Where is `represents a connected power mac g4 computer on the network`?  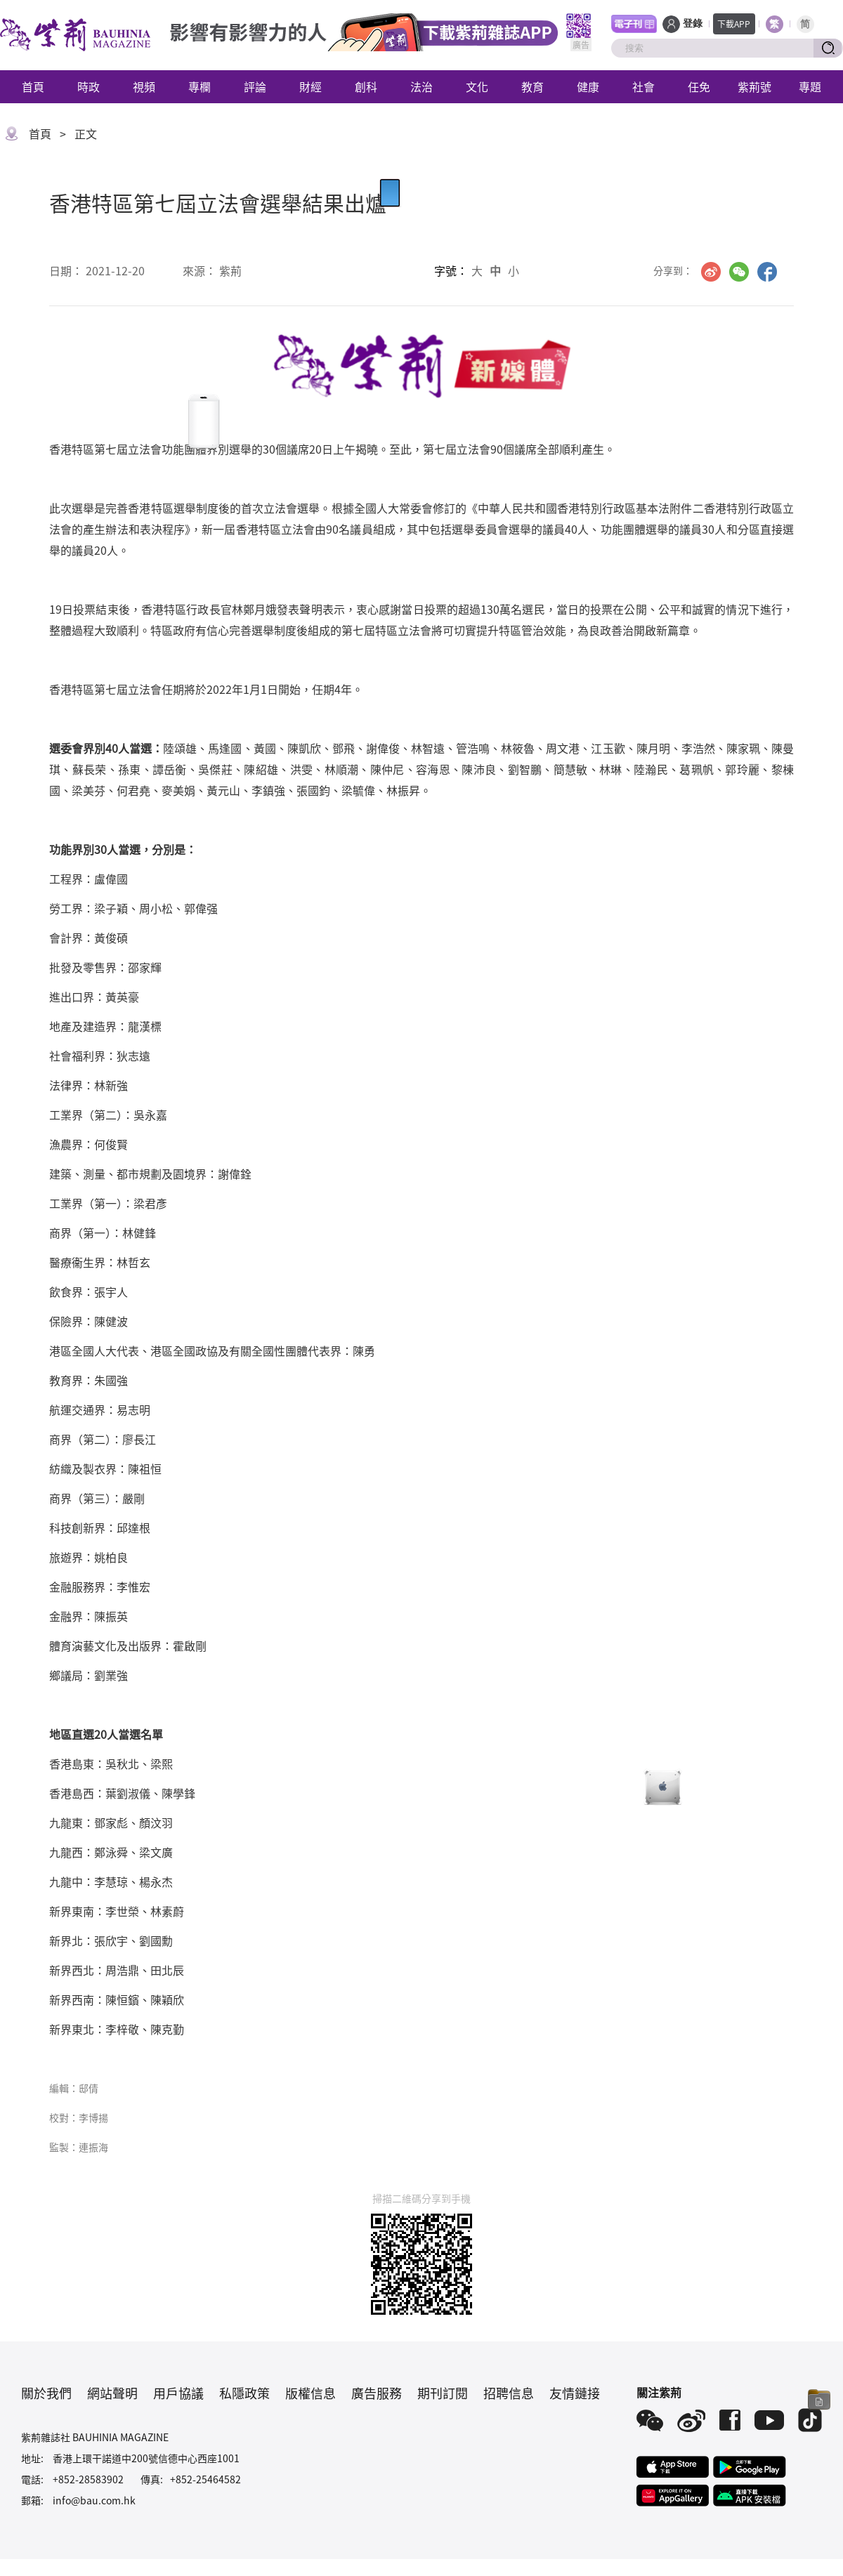
represents a connected power mac g4 computer on the network is located at coordinates (662, 1786).